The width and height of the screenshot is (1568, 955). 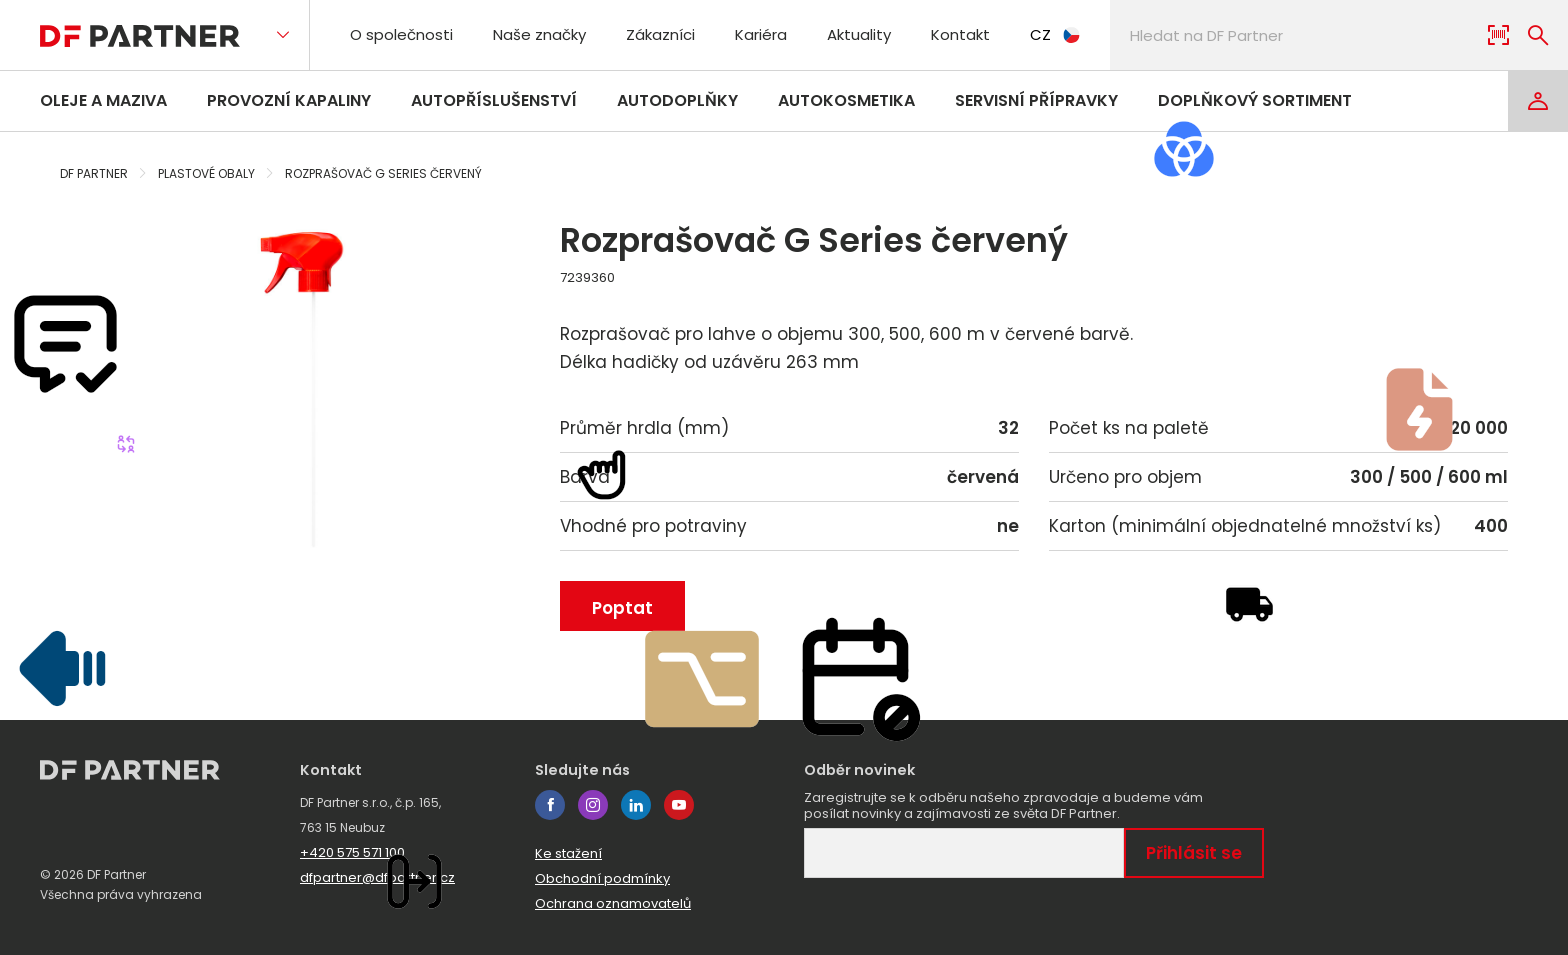 What do you see at coordinates (126, 444) in the screenshot?
I see `replace or swap a user account` at bounding box center [126, 444].